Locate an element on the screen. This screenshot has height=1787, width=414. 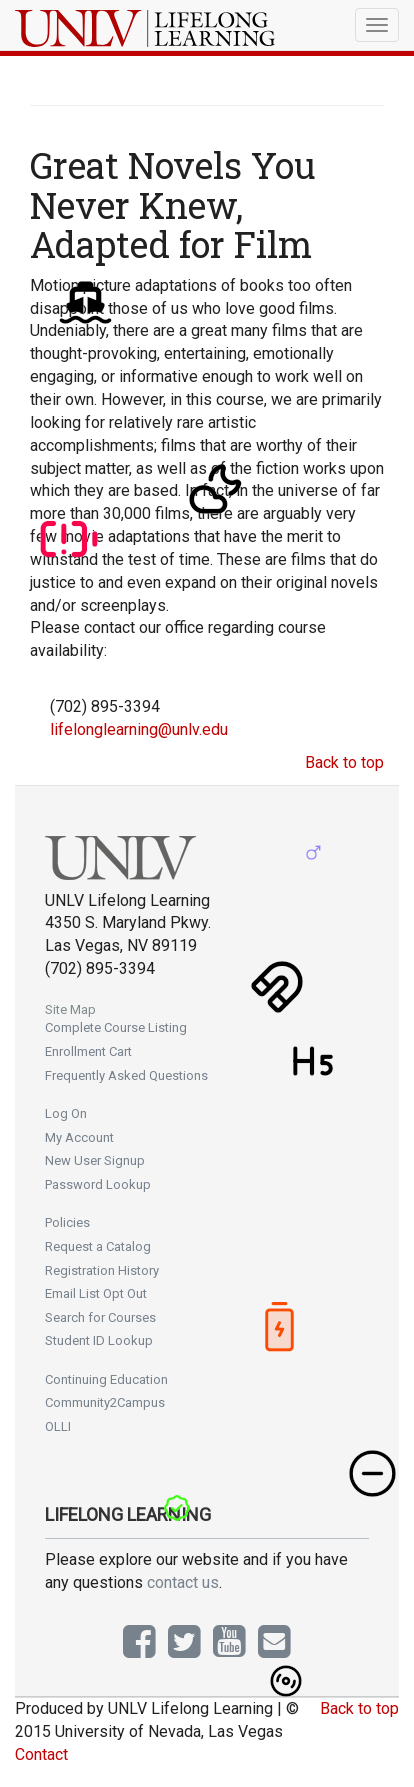
remove an item from a list is located at coordinates (372, 1473).